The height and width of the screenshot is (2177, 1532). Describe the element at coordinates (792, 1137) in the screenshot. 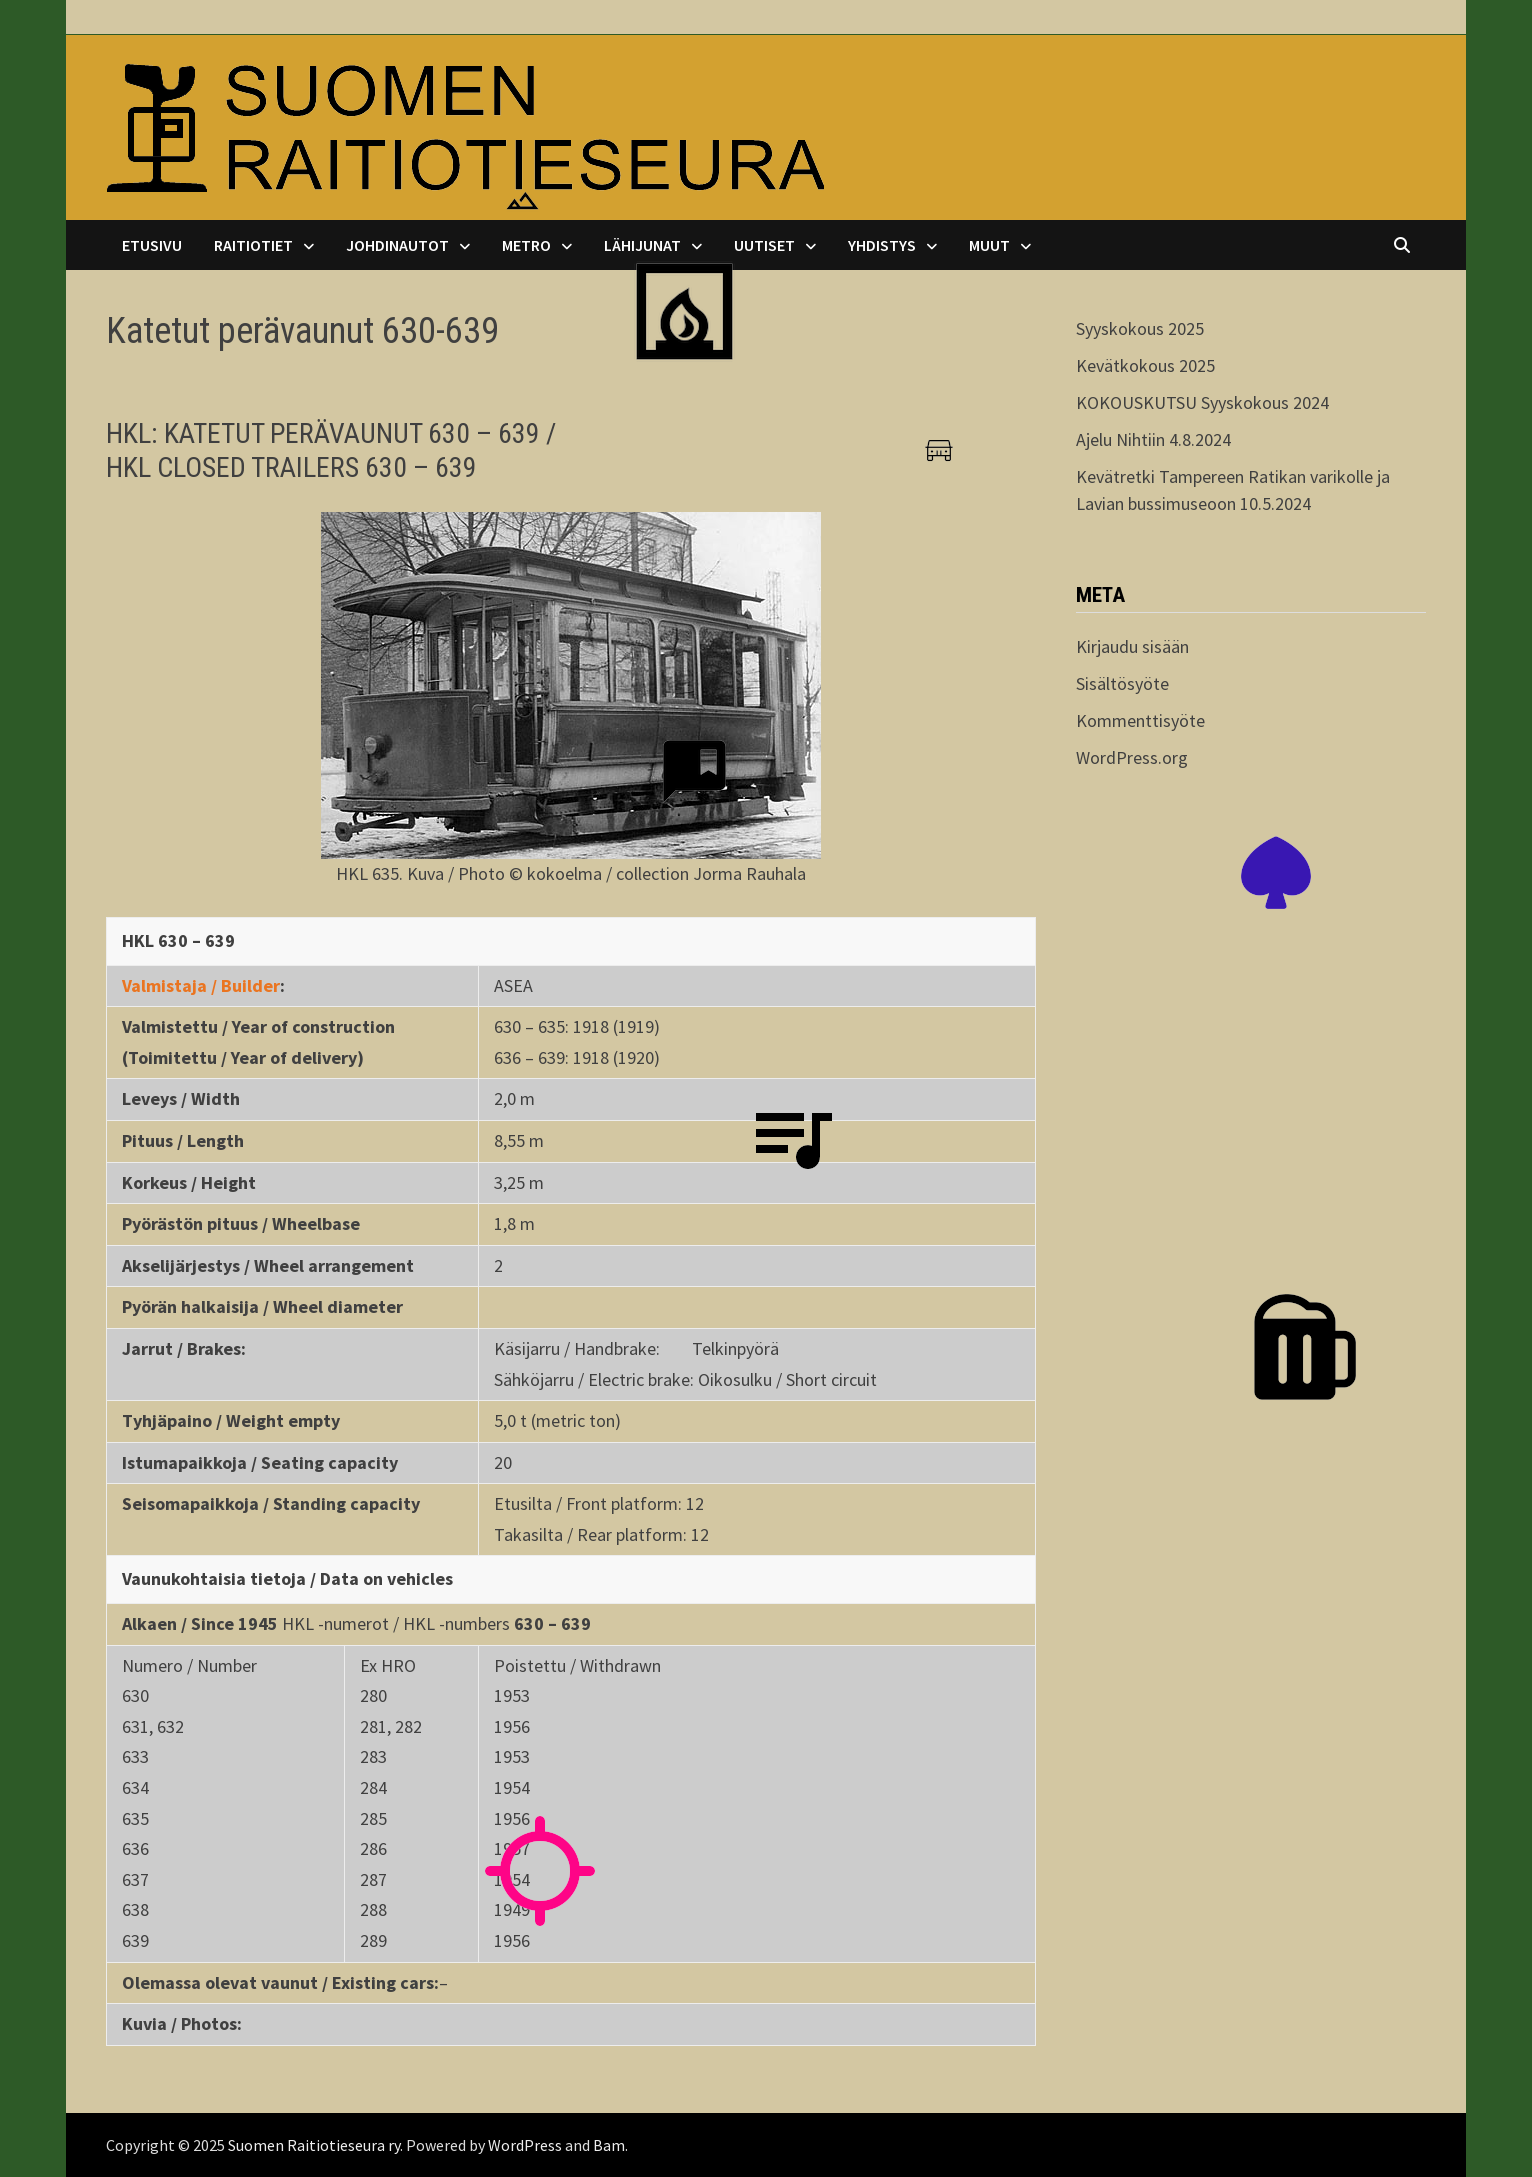

I see `view music queue or playlist` at that location.